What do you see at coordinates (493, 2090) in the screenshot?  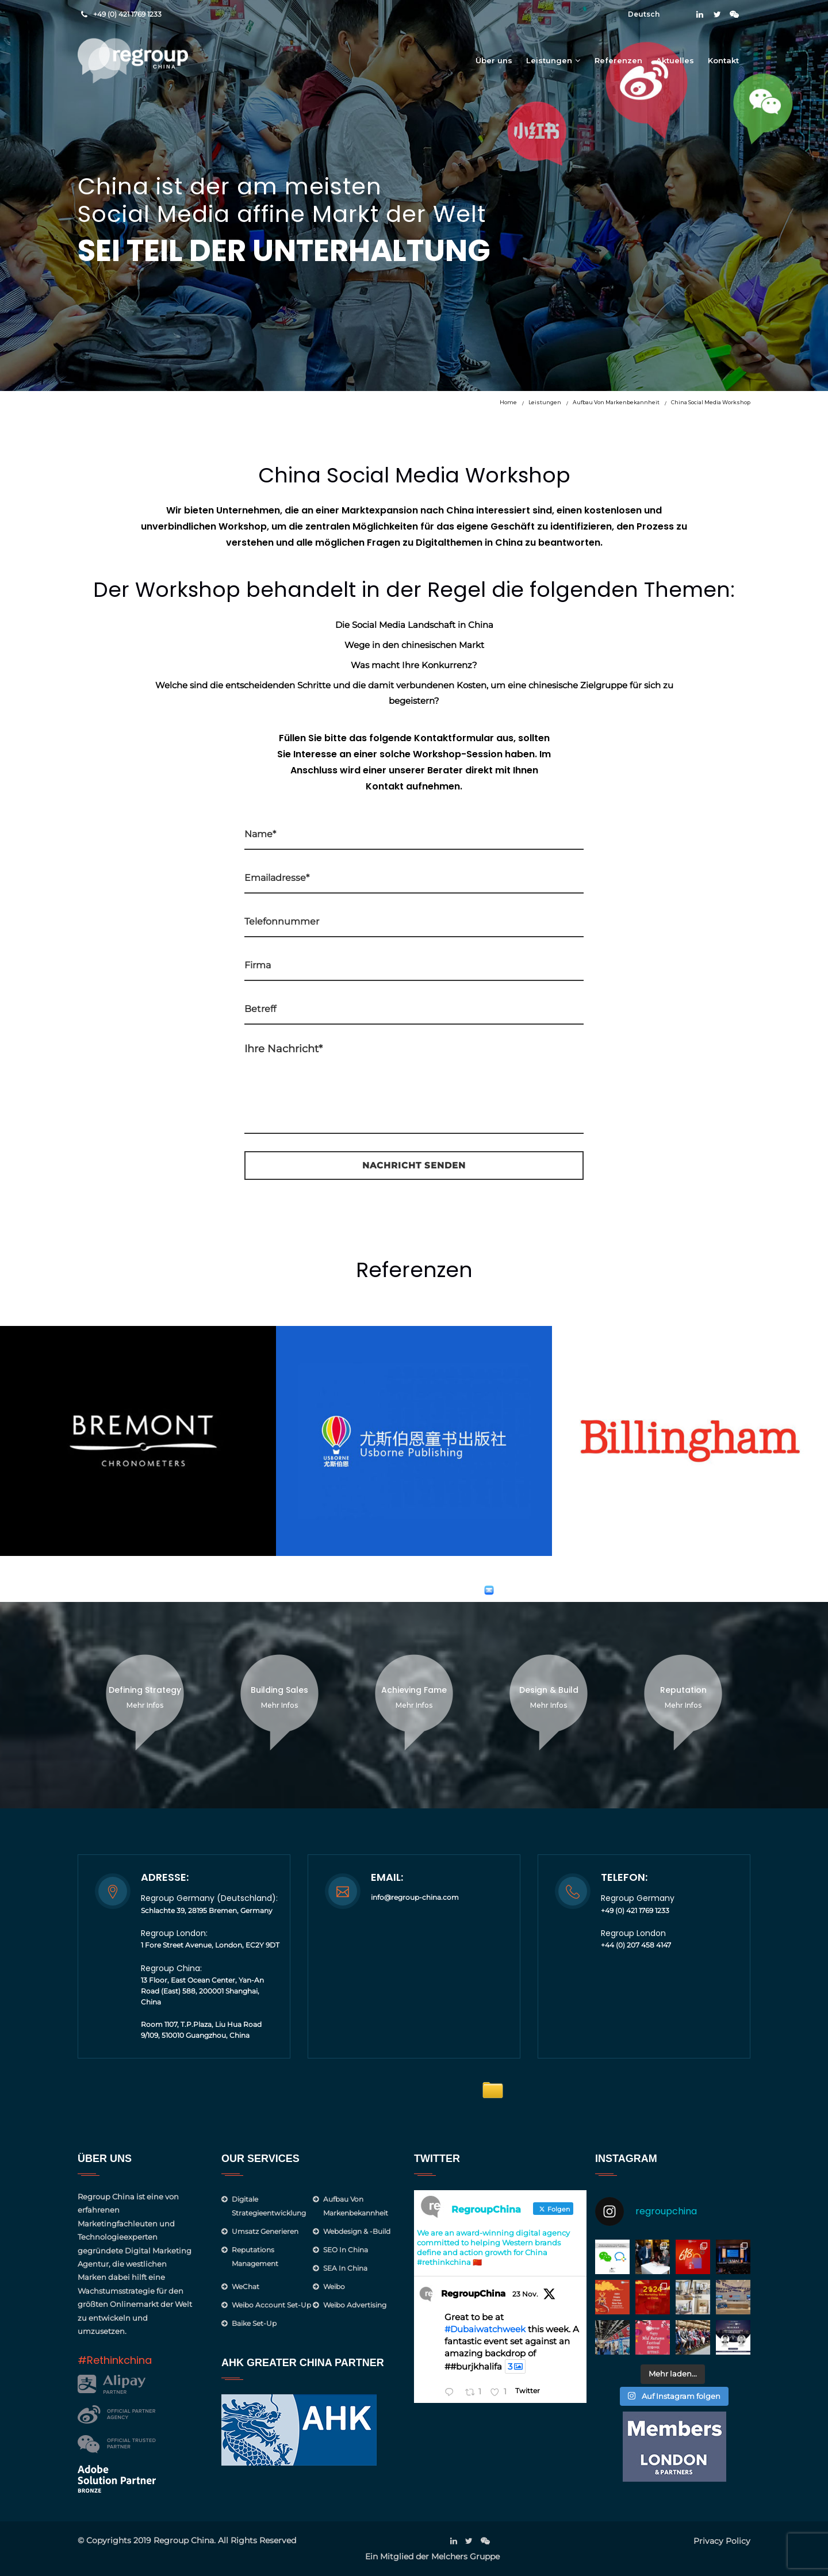 I see `open folder to view files` at bounding box center [493, 2090].